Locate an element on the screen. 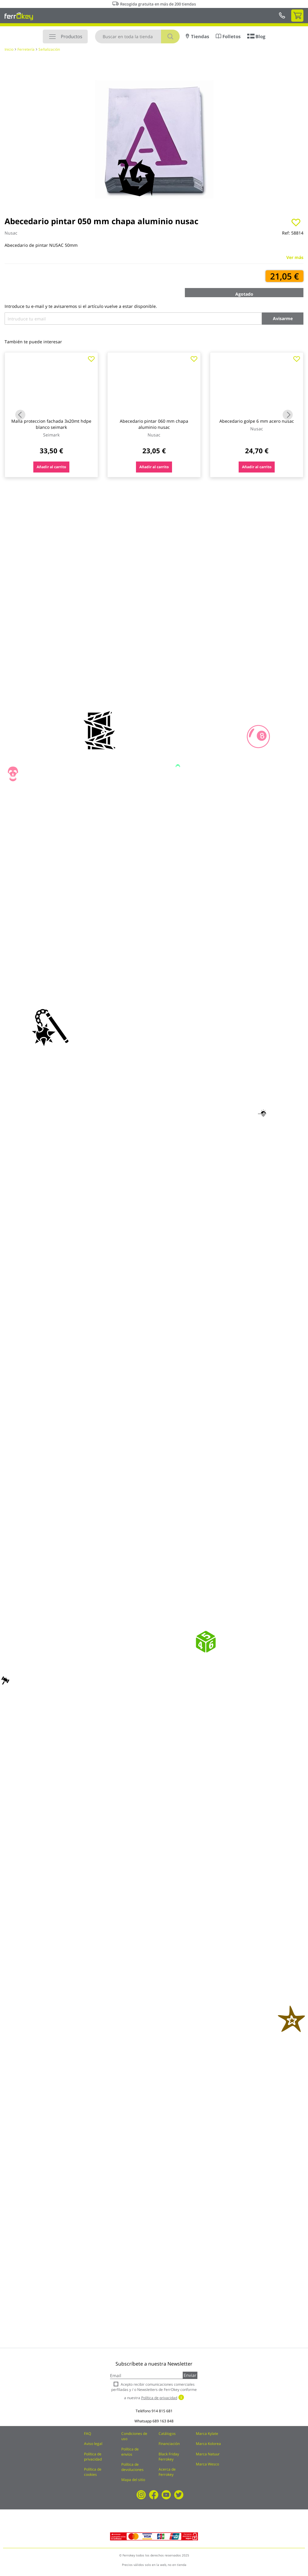 The image size is (308, 2576). browse bakery or pastry items is located at coordinates (178, 766).